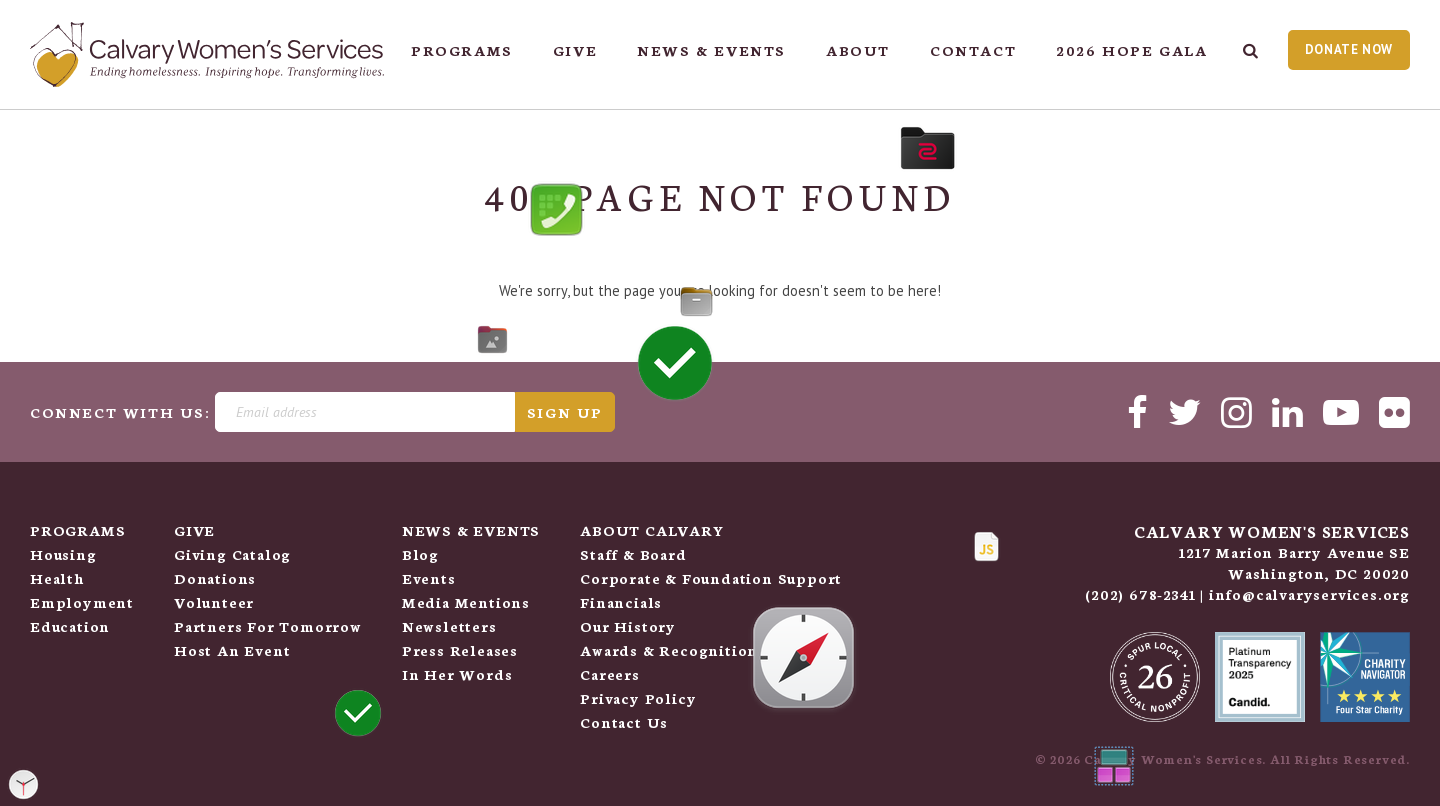 The image size is (1440, 806). I want to click on open the file manager application, so click(696, 301).